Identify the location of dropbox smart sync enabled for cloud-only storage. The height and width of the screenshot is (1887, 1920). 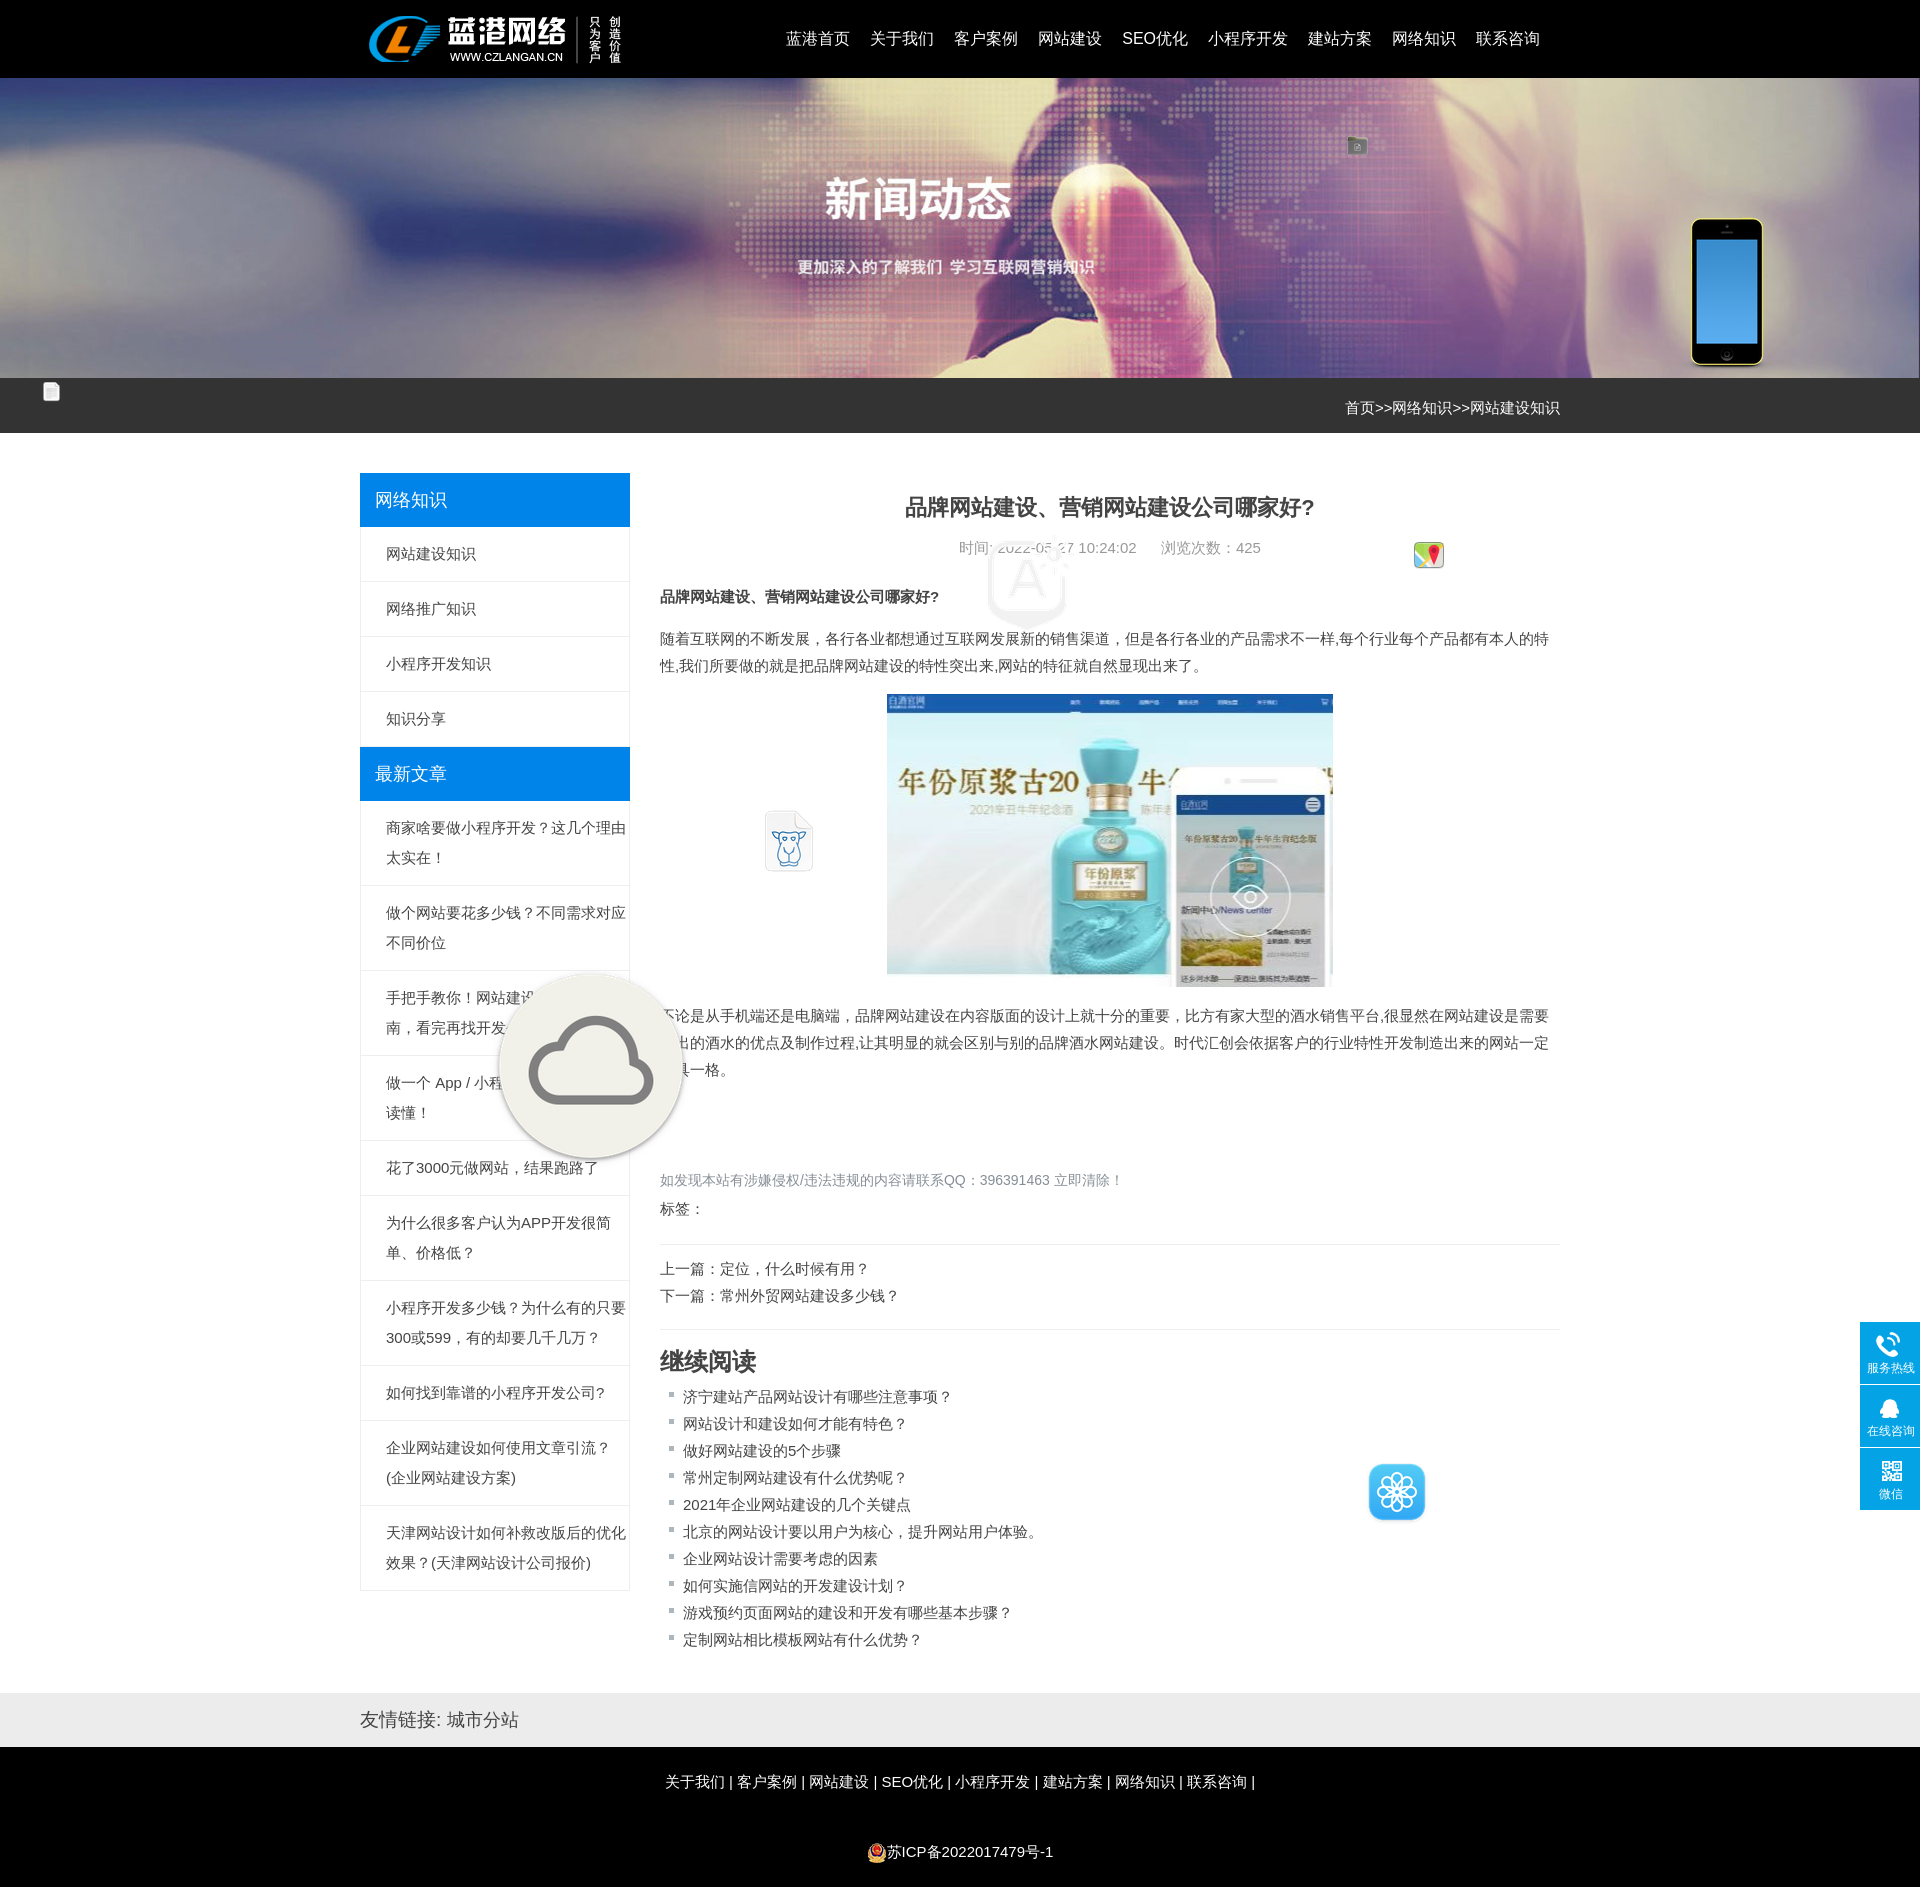
(591, 1066).